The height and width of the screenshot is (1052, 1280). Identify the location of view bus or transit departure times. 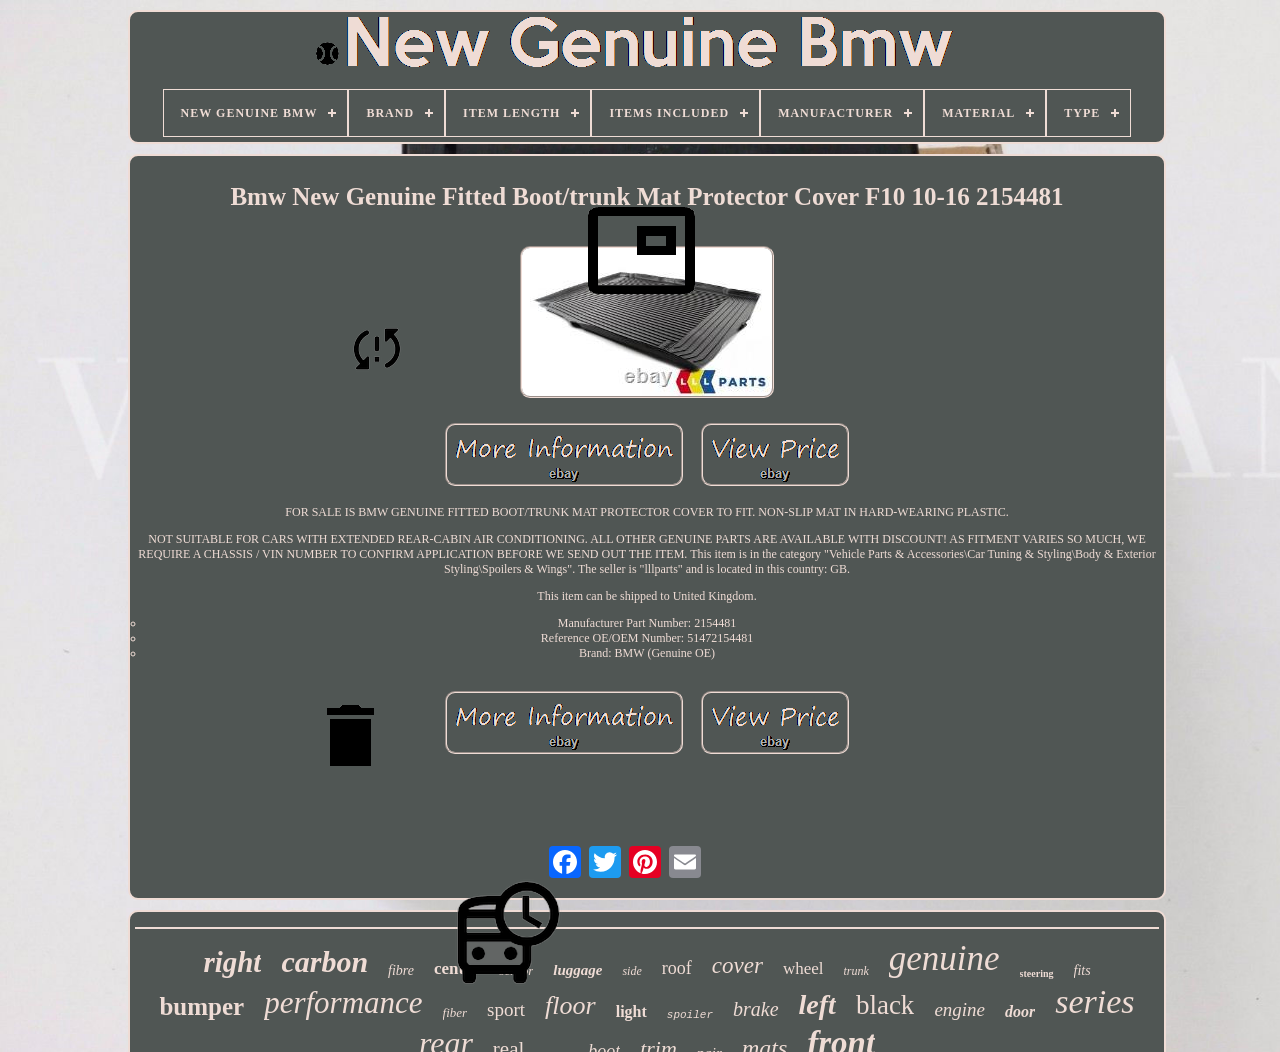
(508, 932).